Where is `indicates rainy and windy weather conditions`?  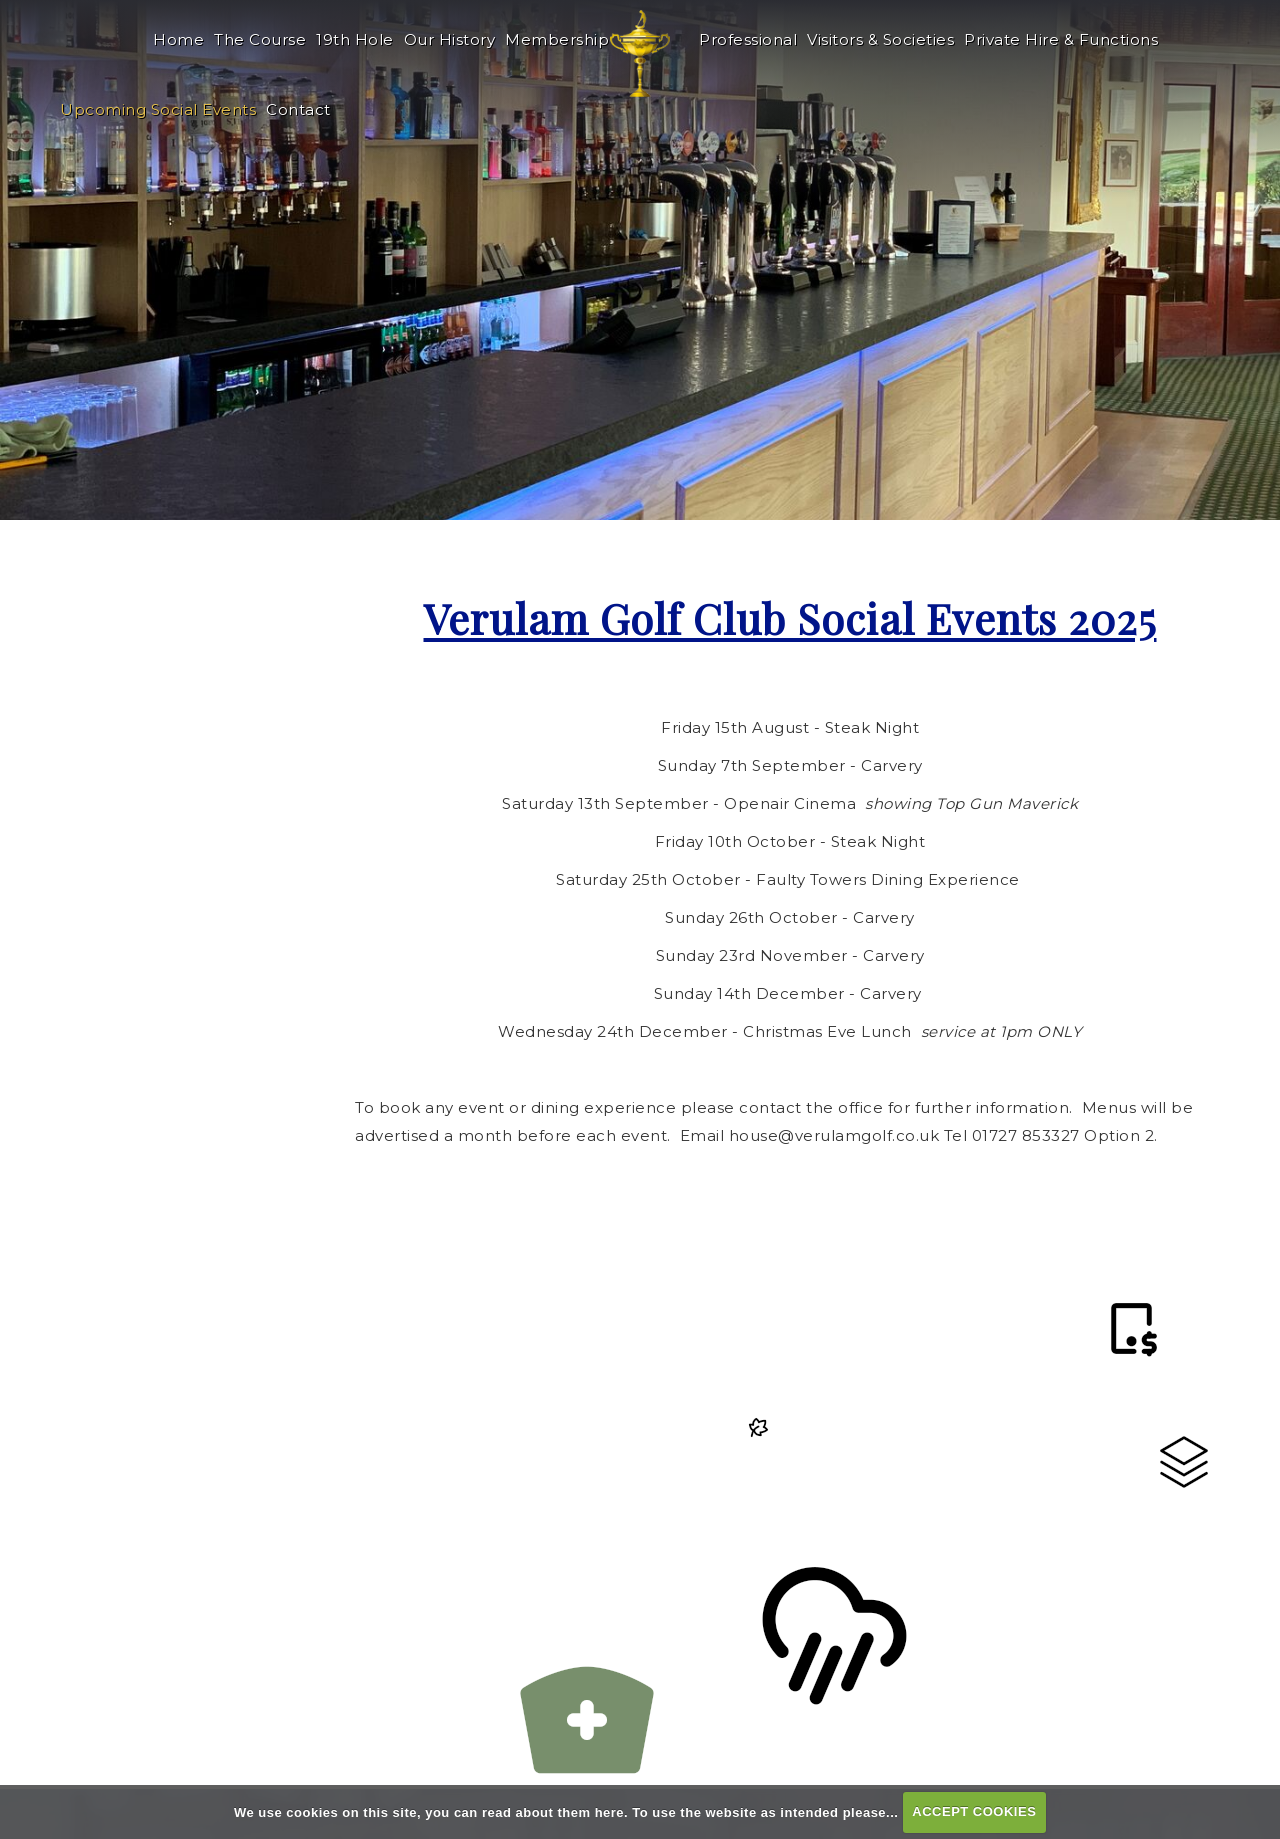 indicates rainy and windy weather conditions is located at coordinates (834, 1632).